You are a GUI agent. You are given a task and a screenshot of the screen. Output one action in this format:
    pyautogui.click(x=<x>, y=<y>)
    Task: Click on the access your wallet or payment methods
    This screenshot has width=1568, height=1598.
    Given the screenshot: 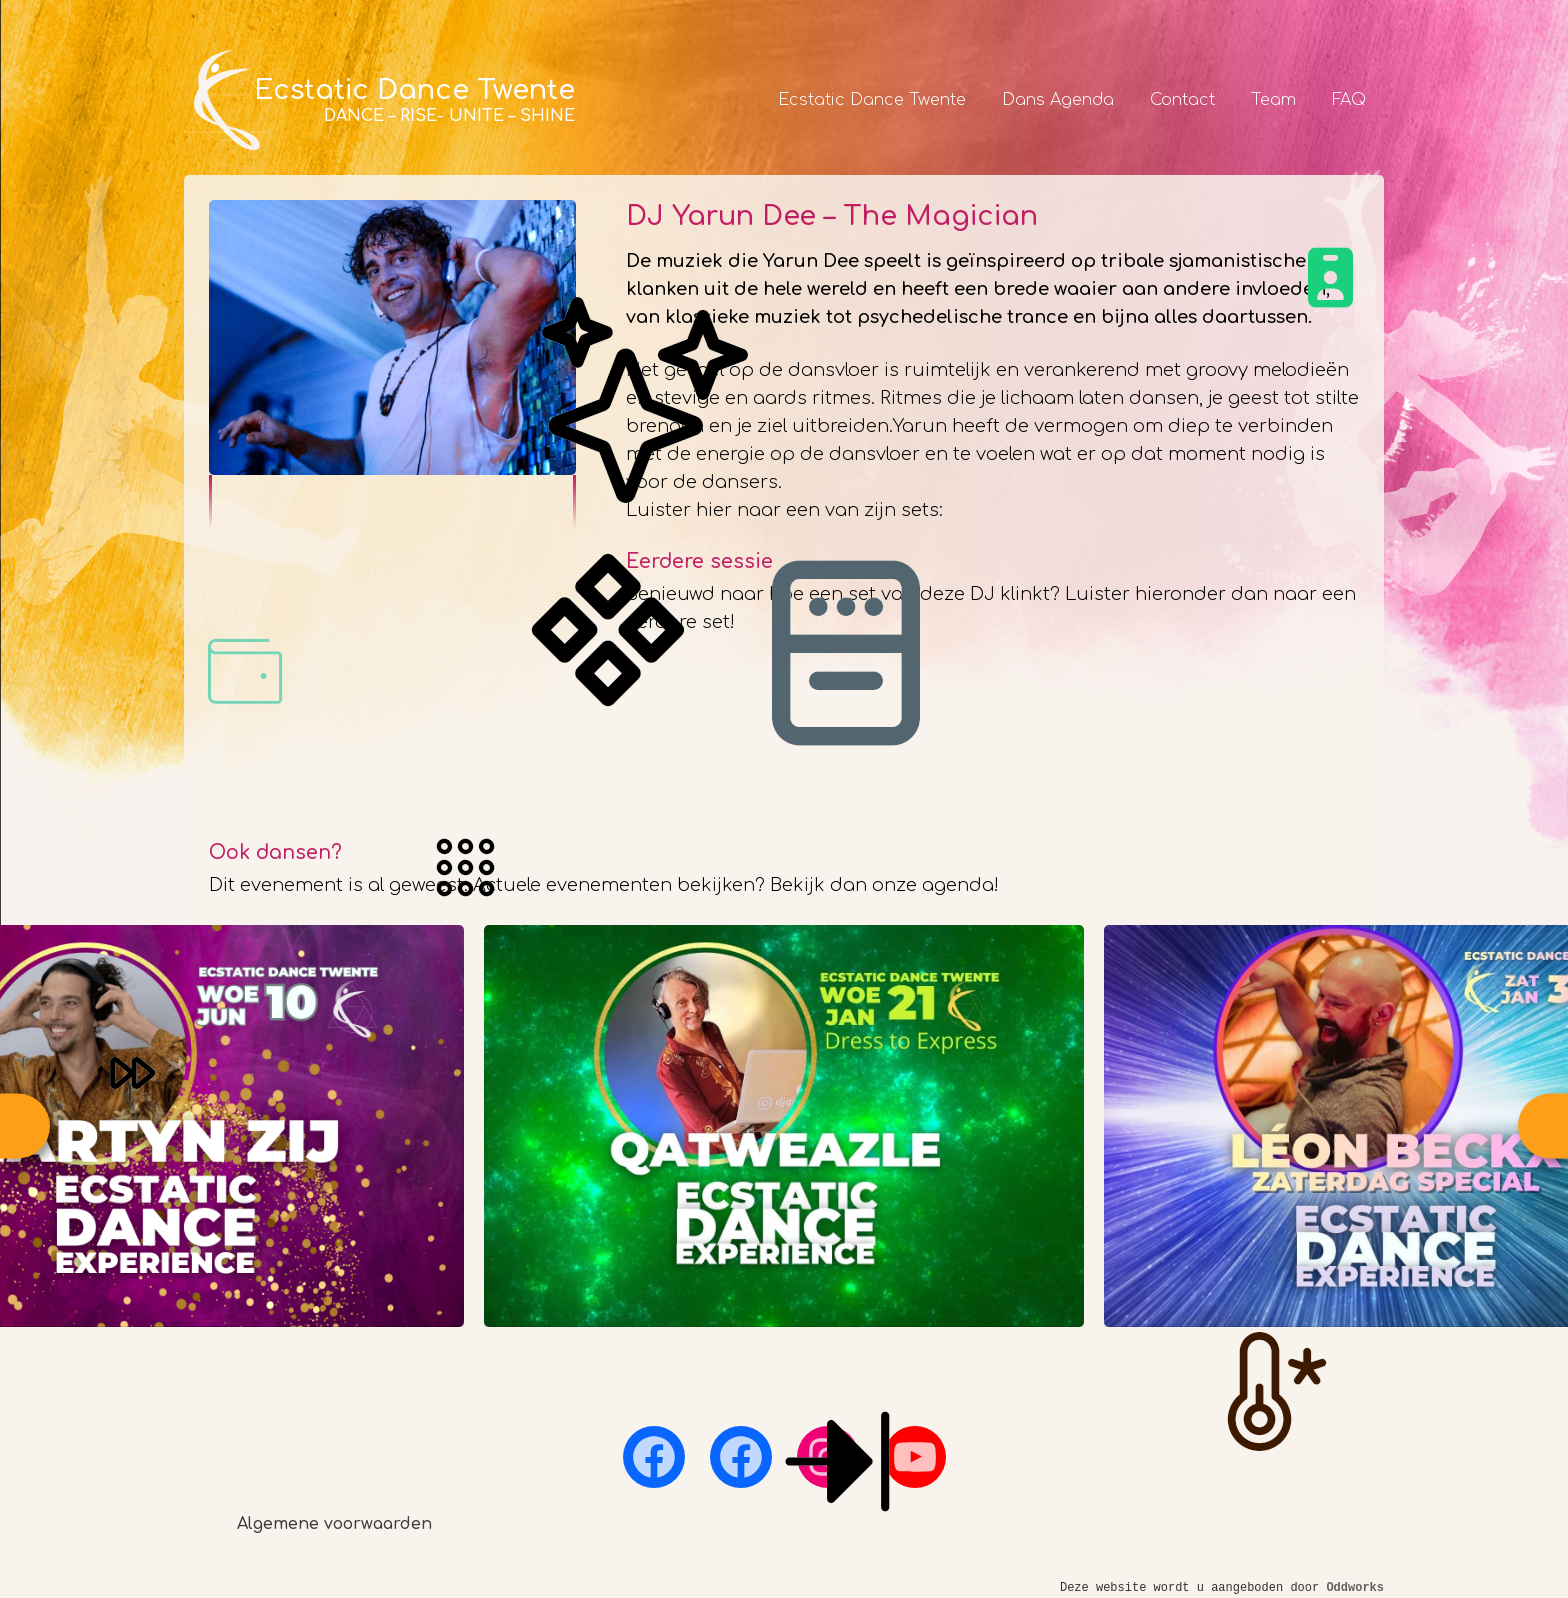 What is the action you would take?
    pyautogui.click(x=243, y=674)
    